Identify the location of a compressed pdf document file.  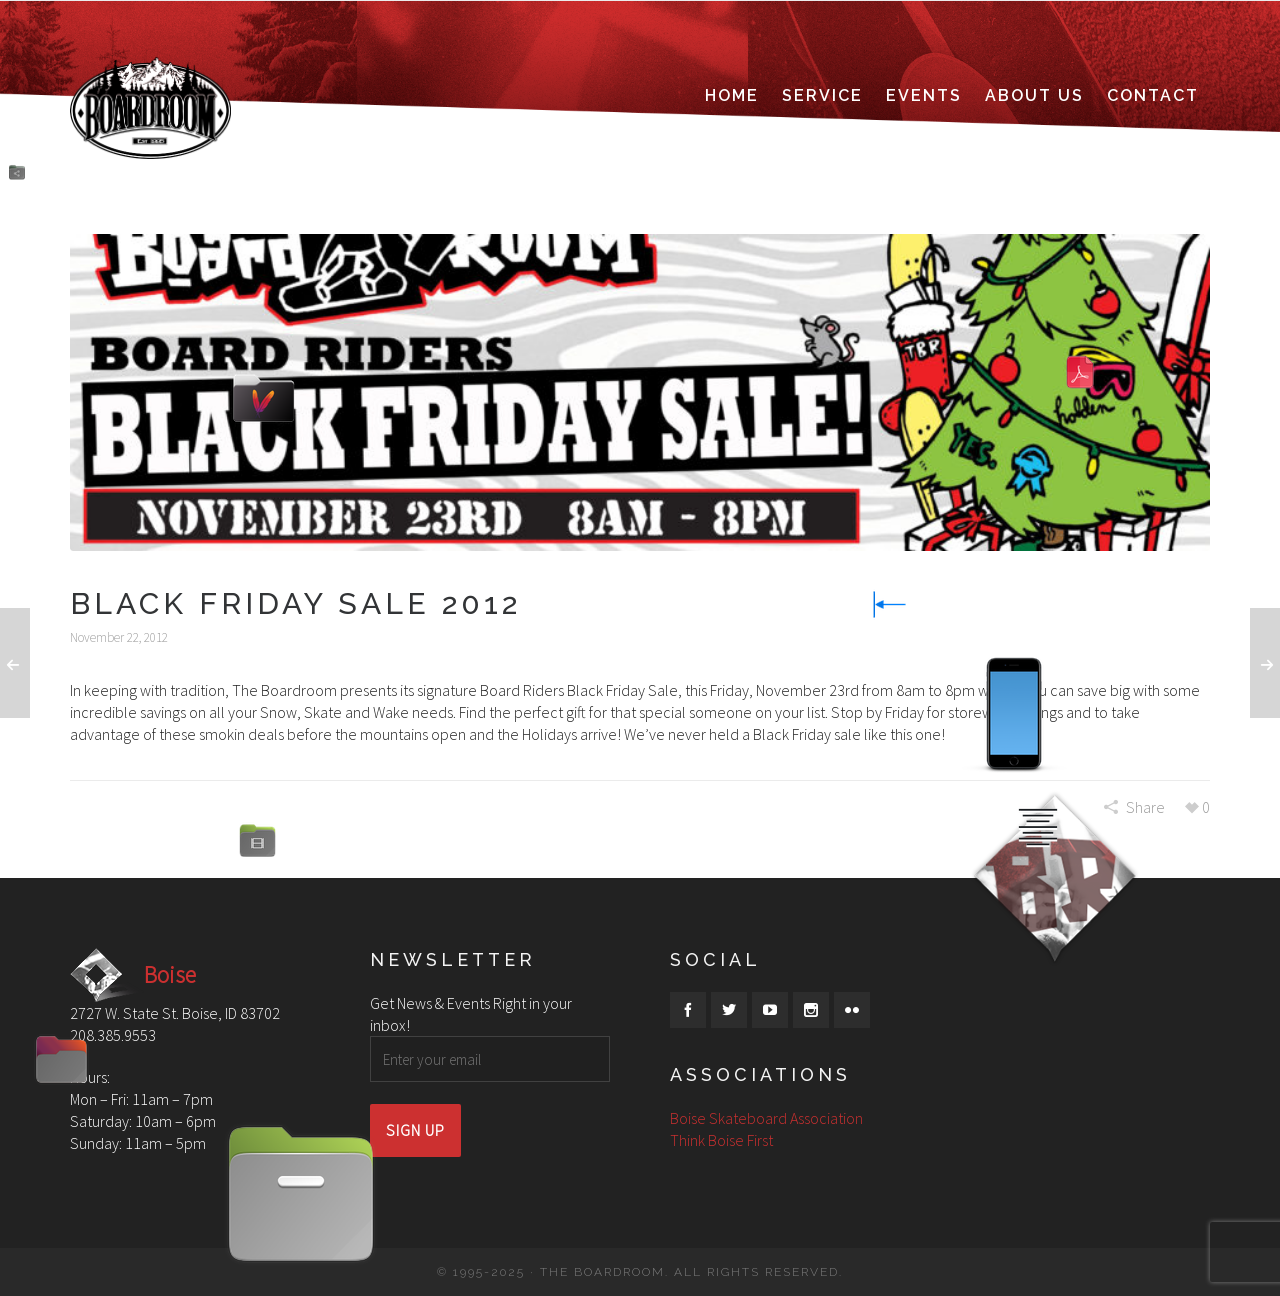
(1080, 372).